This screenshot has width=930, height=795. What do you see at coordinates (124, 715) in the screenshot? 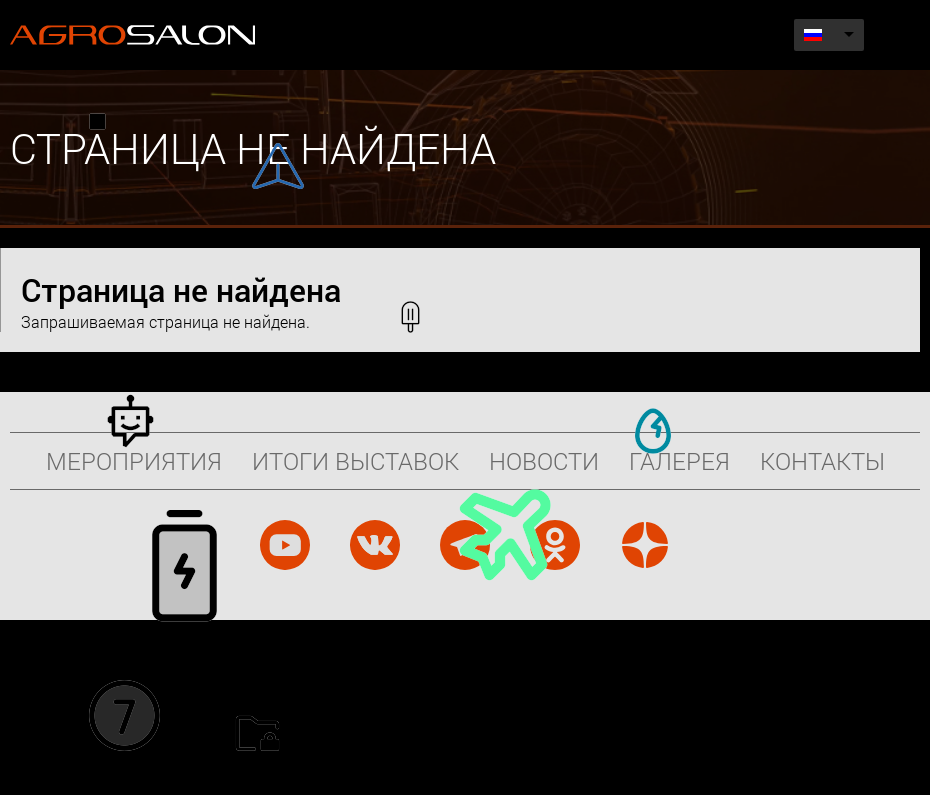
I see `indicates step seven in a numbered process` at bounding box center [124, 715].